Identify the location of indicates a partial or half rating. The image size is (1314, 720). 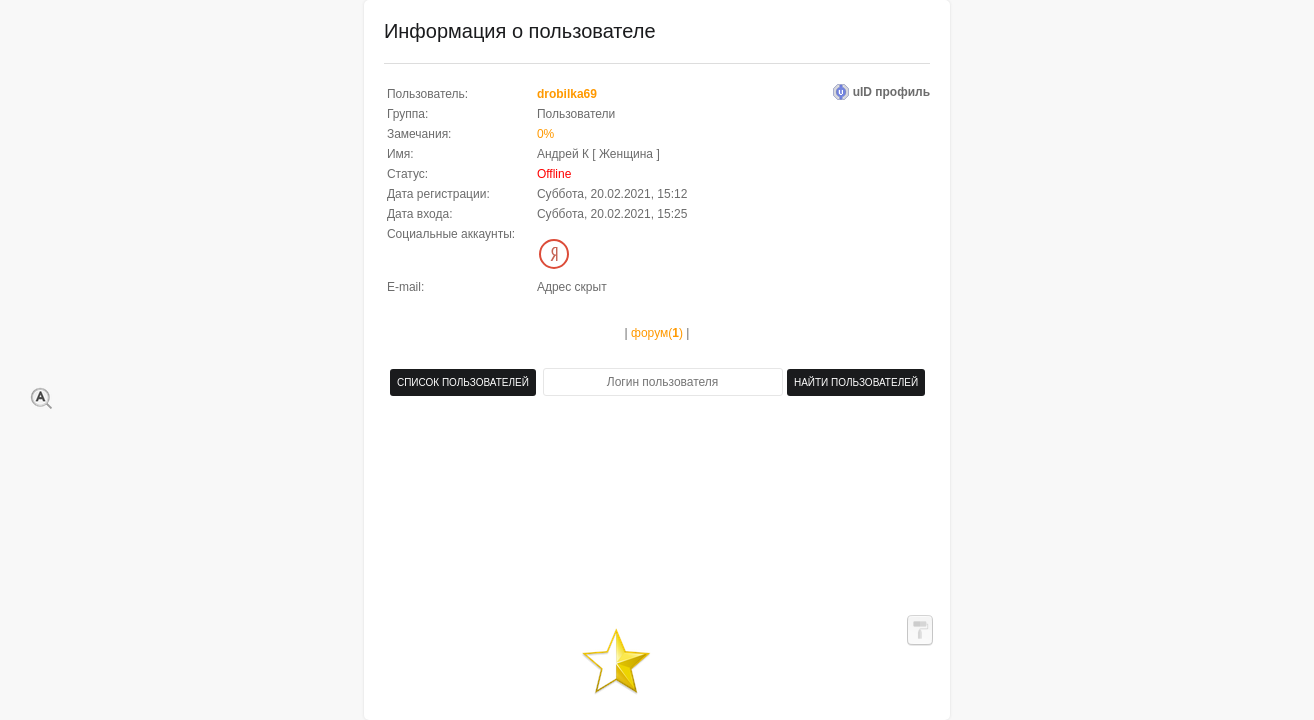
(615, 663).